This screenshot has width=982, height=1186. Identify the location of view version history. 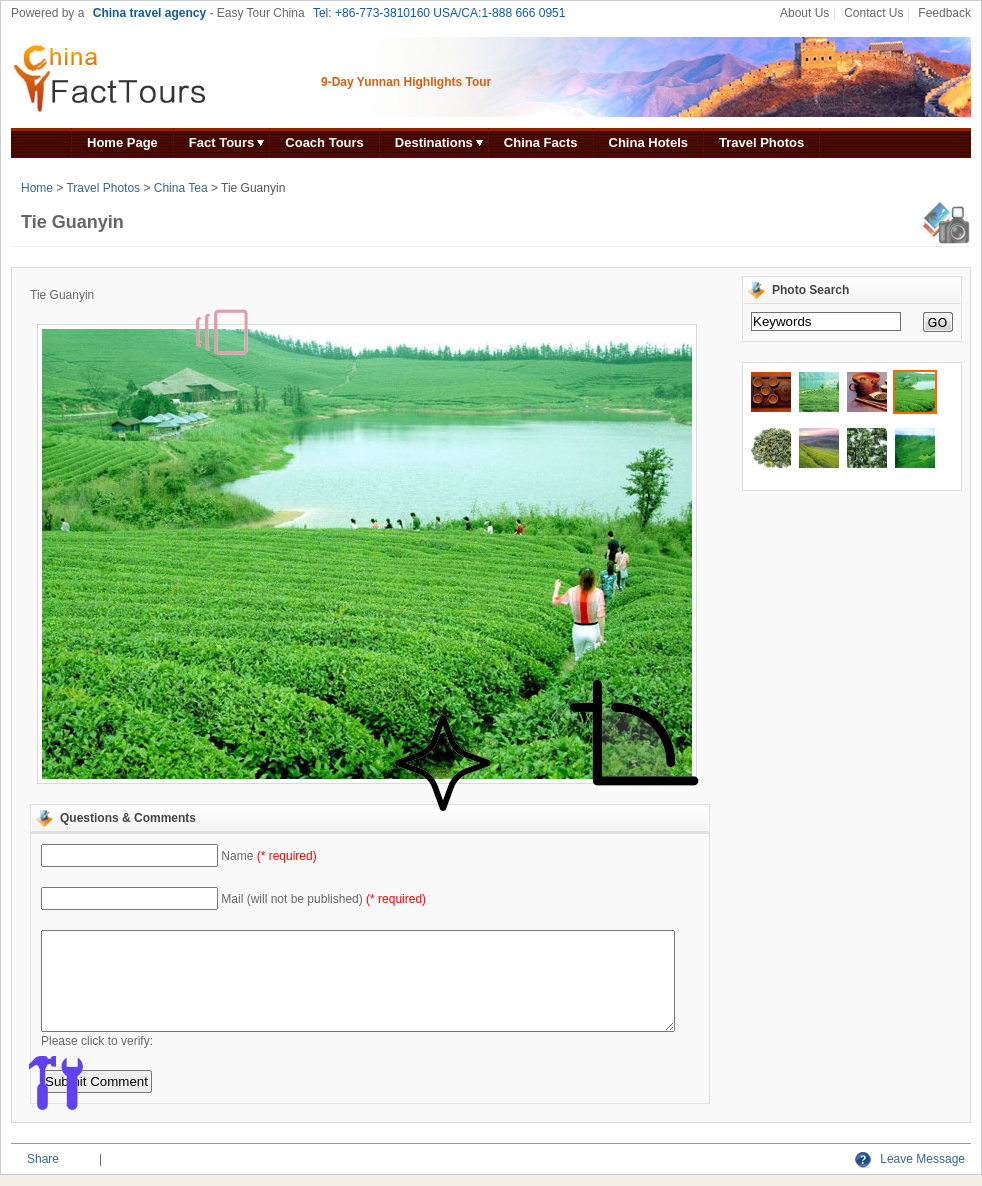
(223, 332).